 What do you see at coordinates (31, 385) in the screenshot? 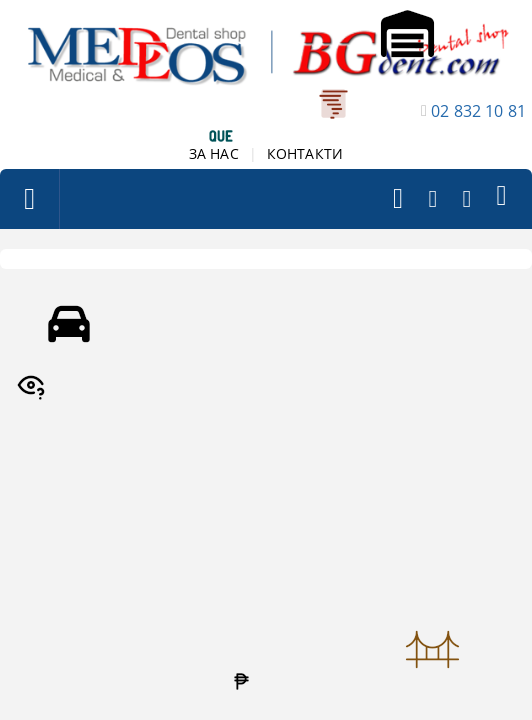
I see `check visibility settings or status` at bounding box center [31, 385].